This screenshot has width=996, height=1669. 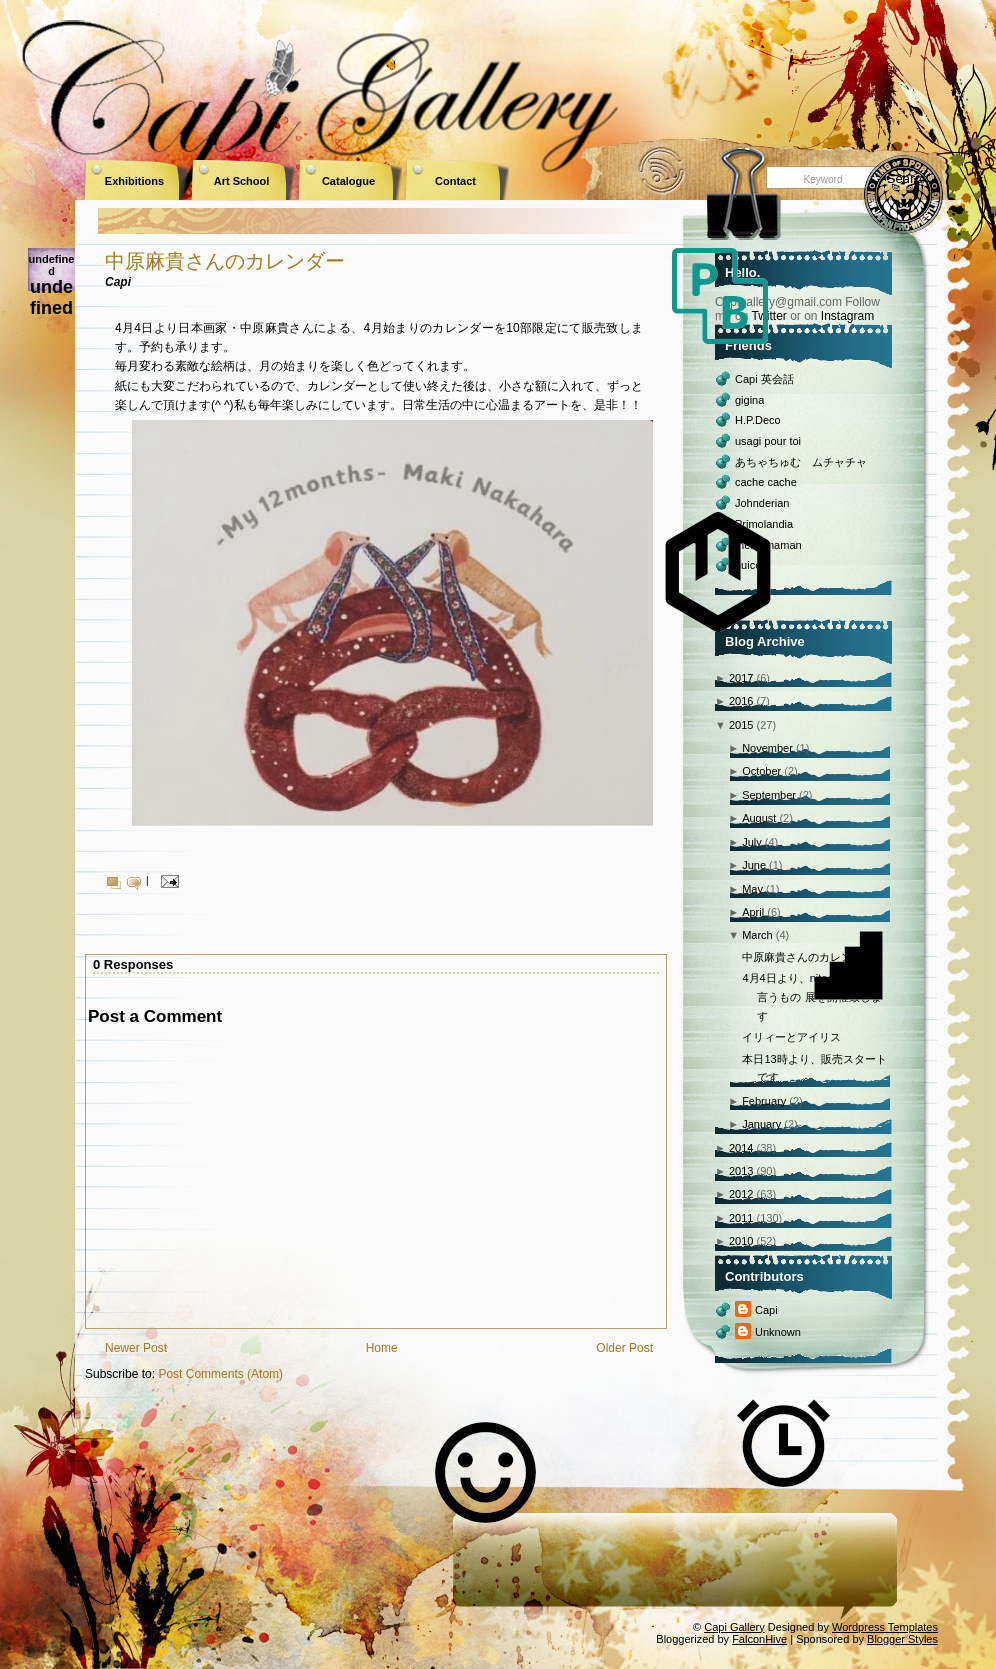 I want to click on add a reaction or emoji to a message, so click(x=485, y=1472).